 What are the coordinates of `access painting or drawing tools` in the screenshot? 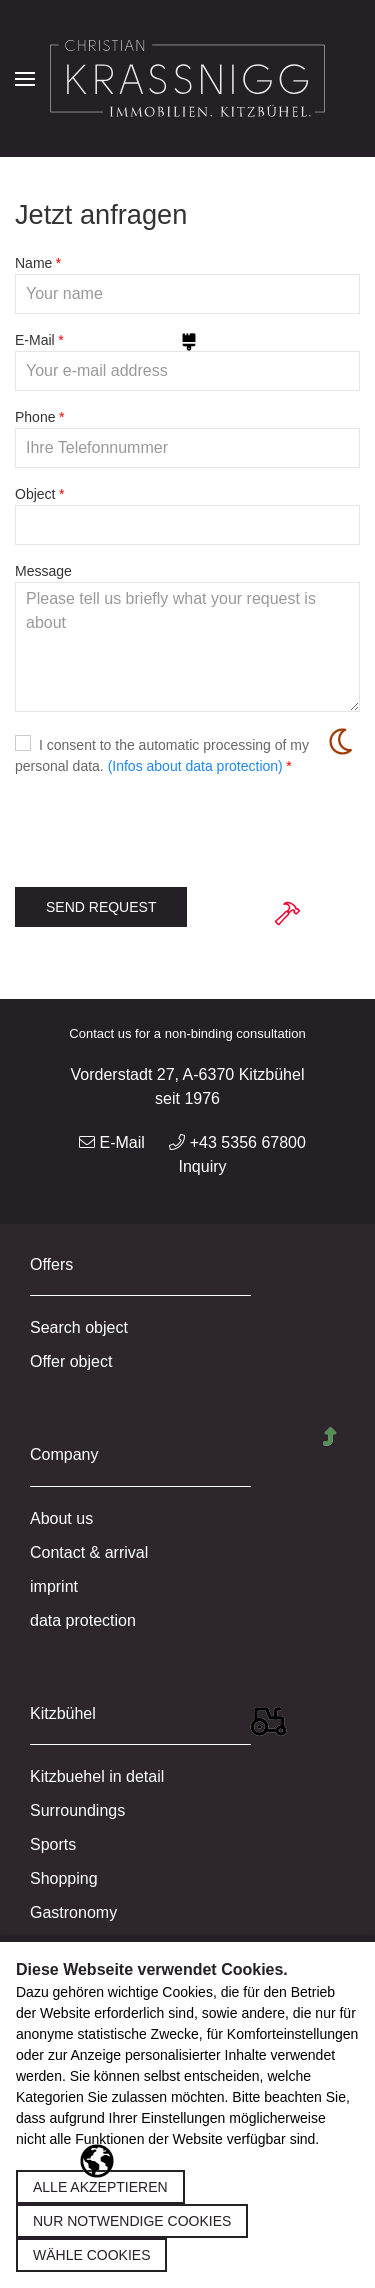 It's located at (189, 342).